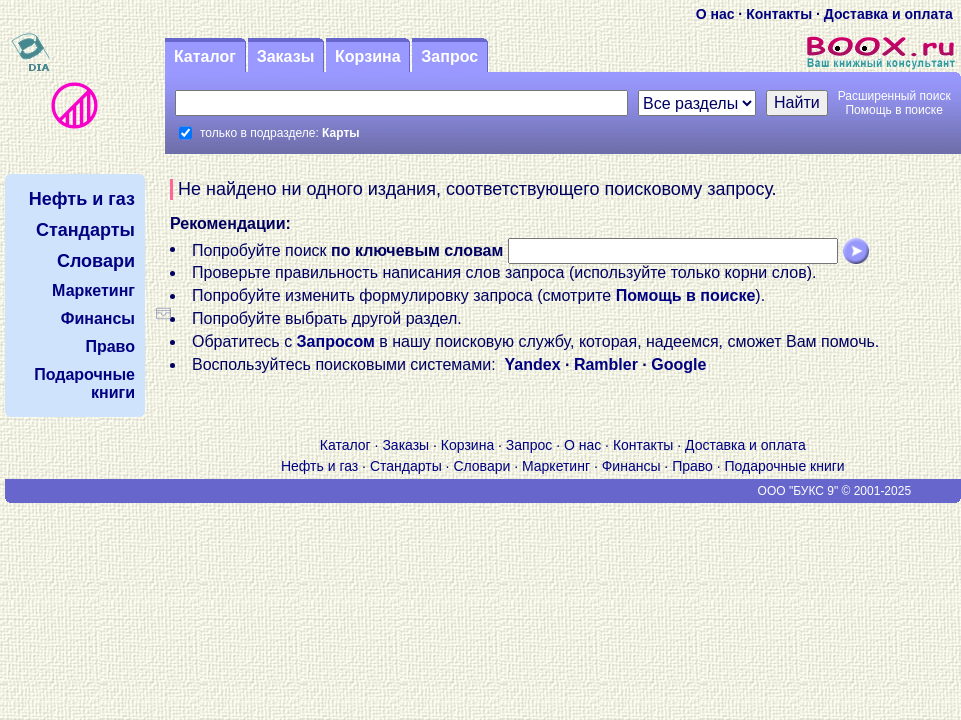 The width and height of the screenshot is (961, 720). I want to click on adjust display contrast settings, so click(74, 105).